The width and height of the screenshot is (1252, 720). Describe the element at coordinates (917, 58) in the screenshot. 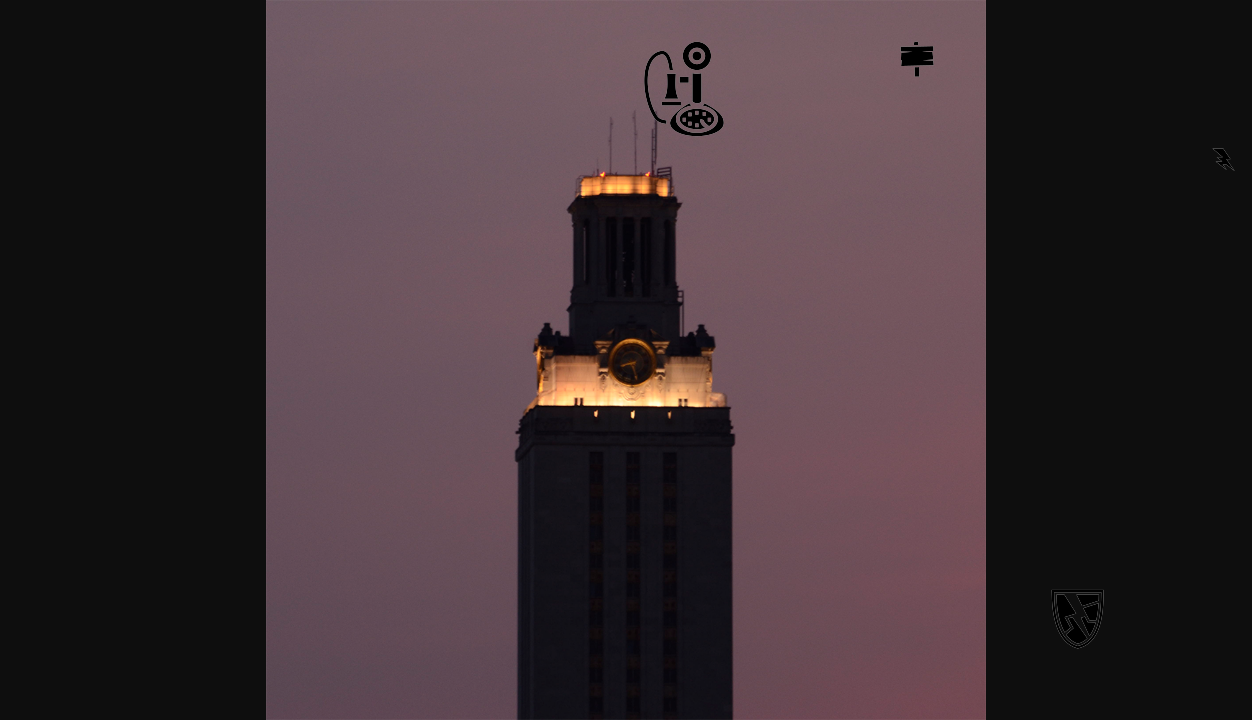

I see `view in-game signpost or hint` at that location.